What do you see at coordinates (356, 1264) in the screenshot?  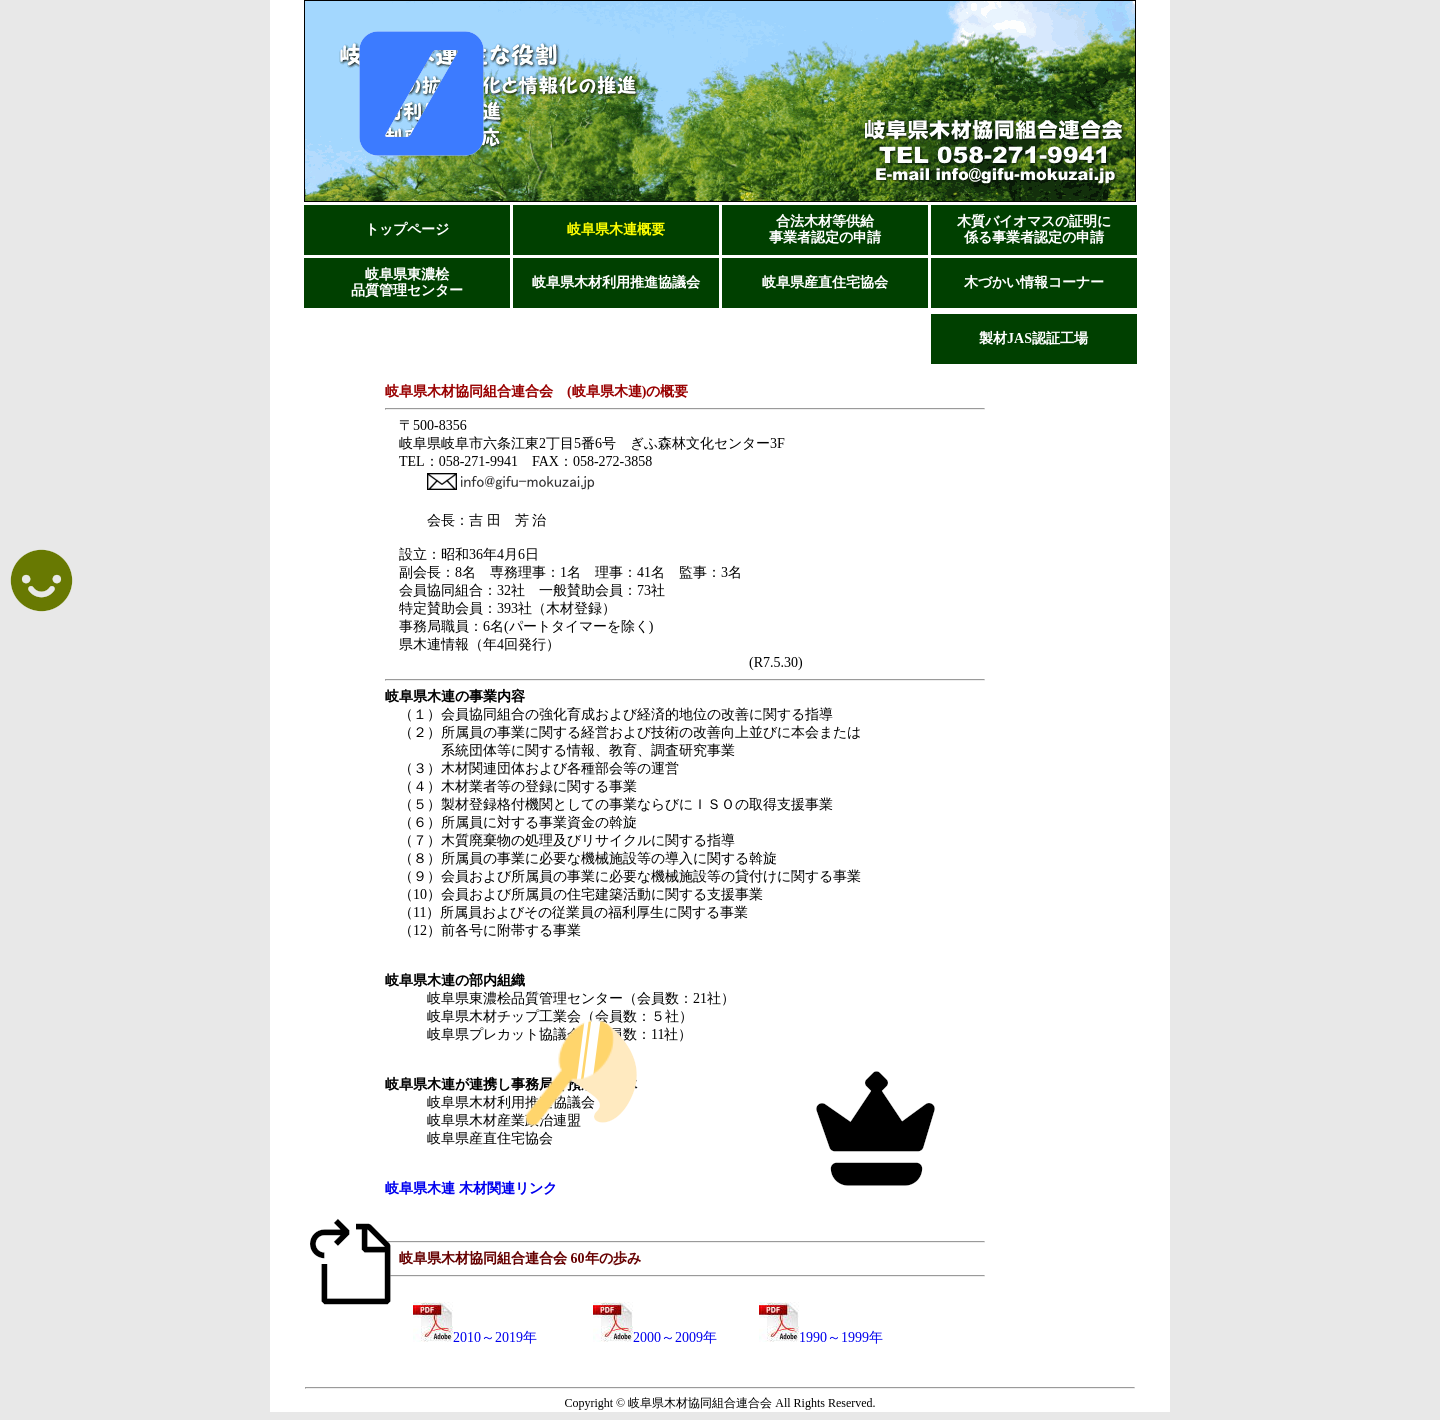 I see `go to file or navigate to a specific file` at bounding box center [356, 1264].